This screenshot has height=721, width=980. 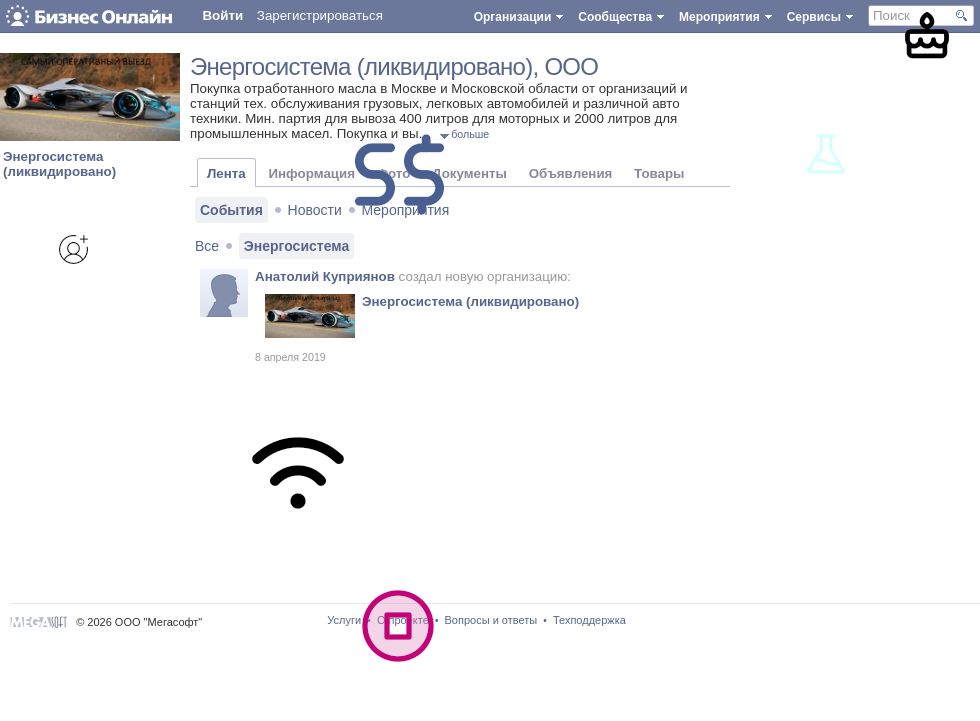 What do you see at coordinates (826, 155) in the screenshot?
I see `access science or laboratory features` at bounding box center [826, 155].